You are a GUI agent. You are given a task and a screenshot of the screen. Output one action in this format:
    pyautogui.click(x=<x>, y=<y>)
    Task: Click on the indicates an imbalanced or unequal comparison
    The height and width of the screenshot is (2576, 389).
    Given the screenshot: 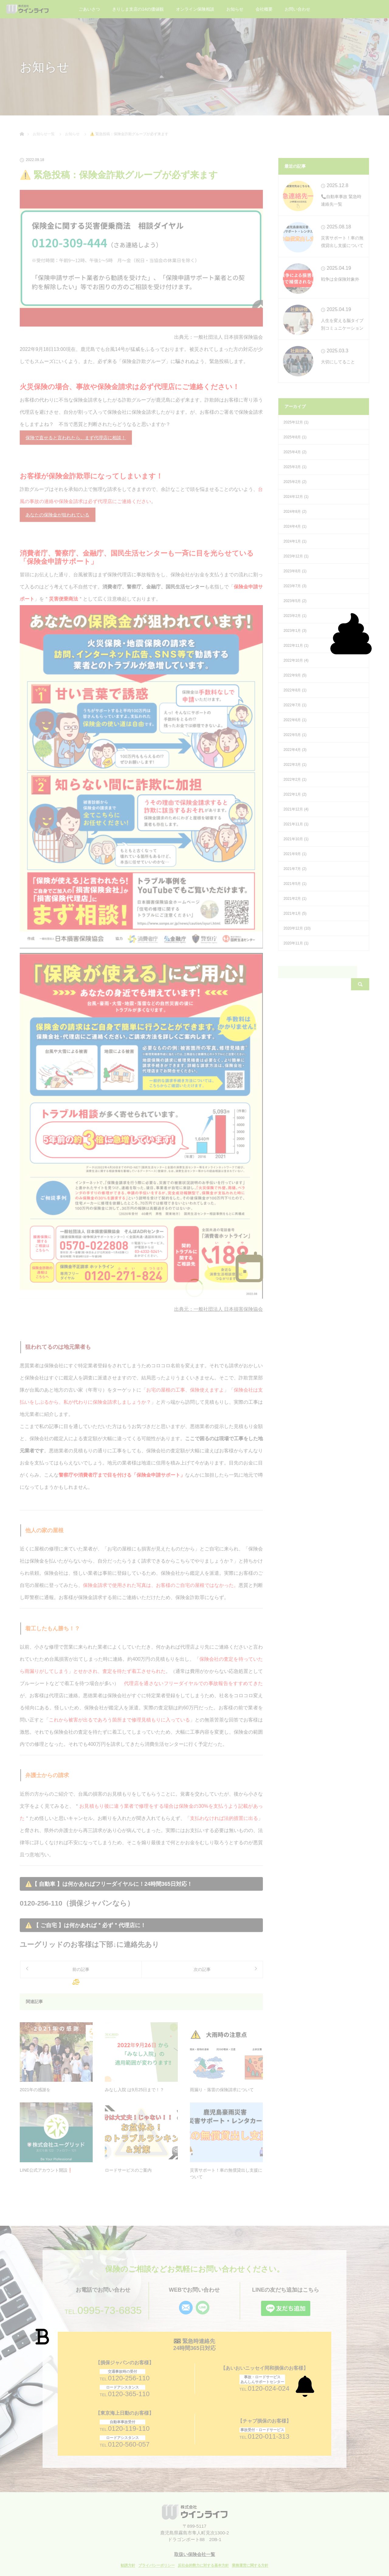 What is the action you would take?
    pyautogui.click(x=76, y=1982)
    